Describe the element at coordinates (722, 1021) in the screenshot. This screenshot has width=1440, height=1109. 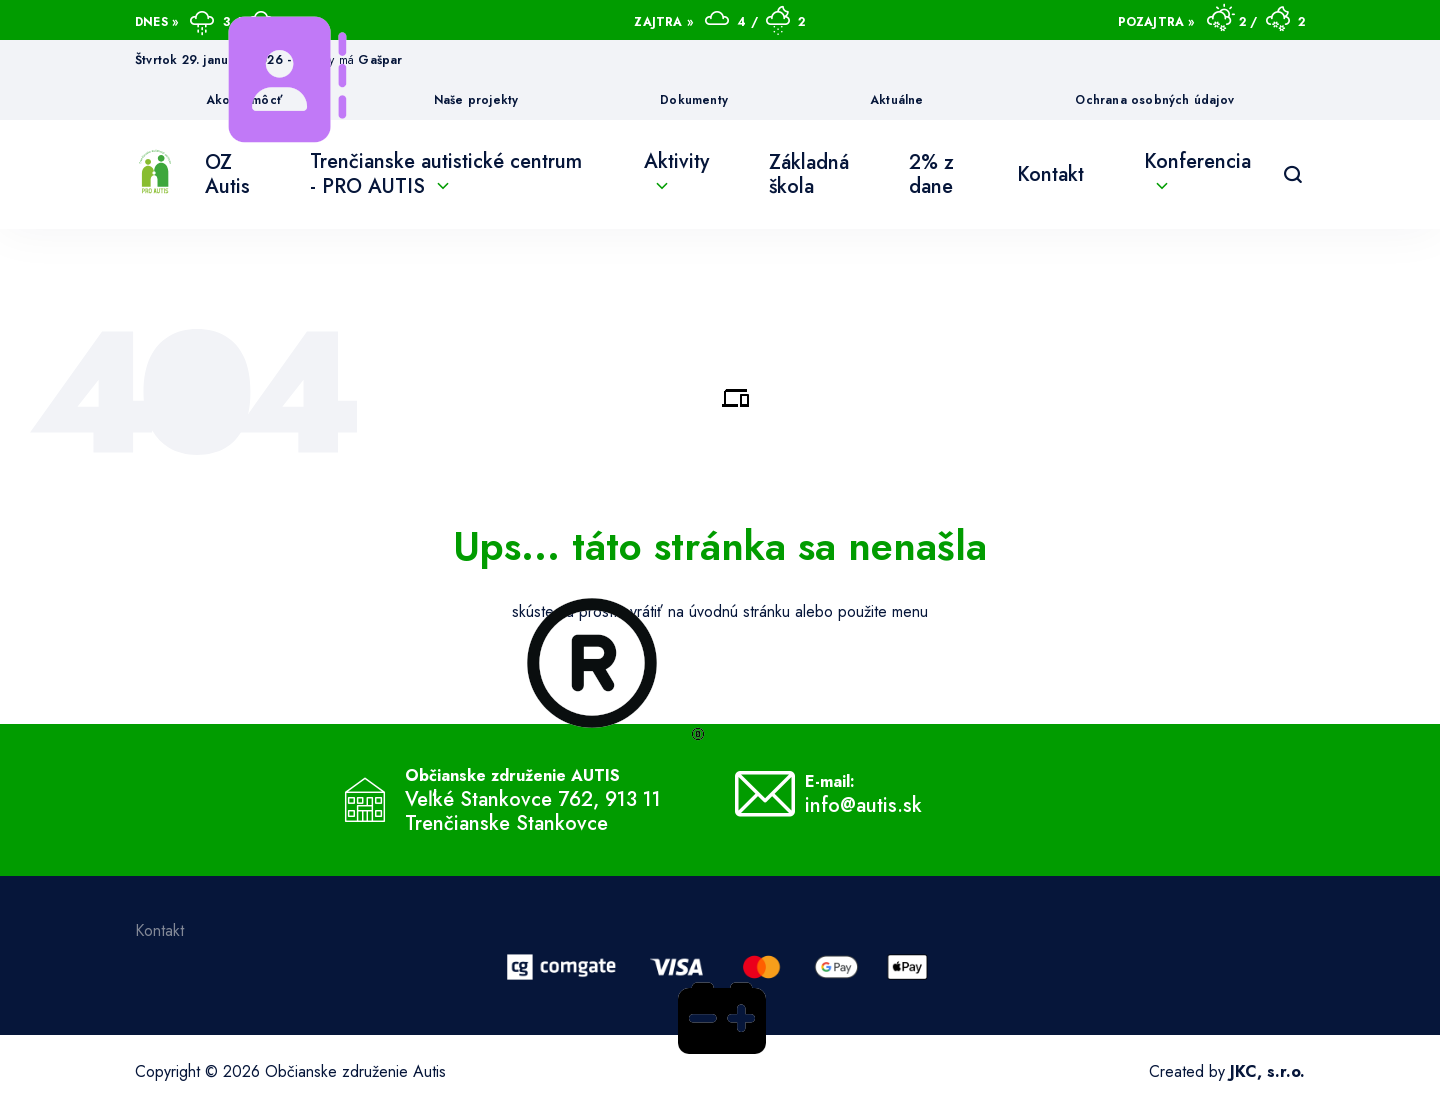
I see `check vehicle battery status` at that location.